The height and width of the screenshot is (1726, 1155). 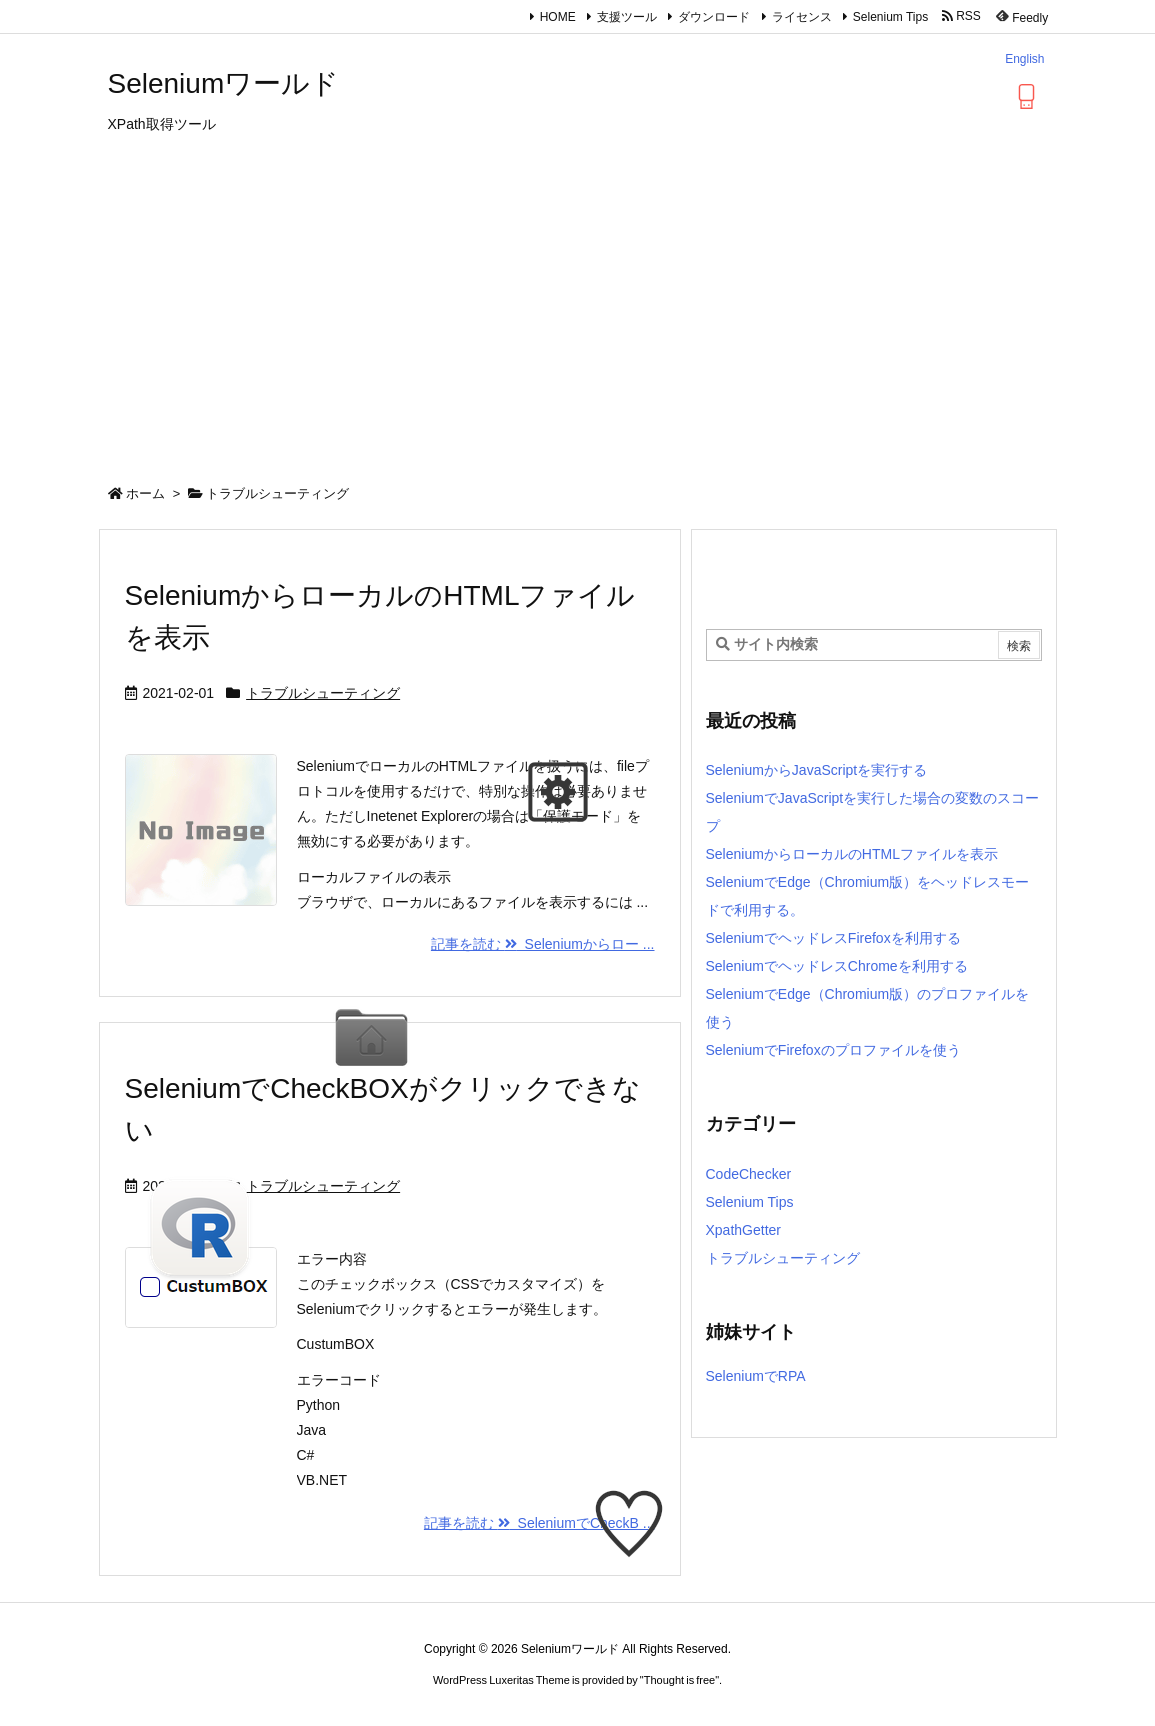 I want to click on open R statistical computing application, so click(x=198, y=1227).